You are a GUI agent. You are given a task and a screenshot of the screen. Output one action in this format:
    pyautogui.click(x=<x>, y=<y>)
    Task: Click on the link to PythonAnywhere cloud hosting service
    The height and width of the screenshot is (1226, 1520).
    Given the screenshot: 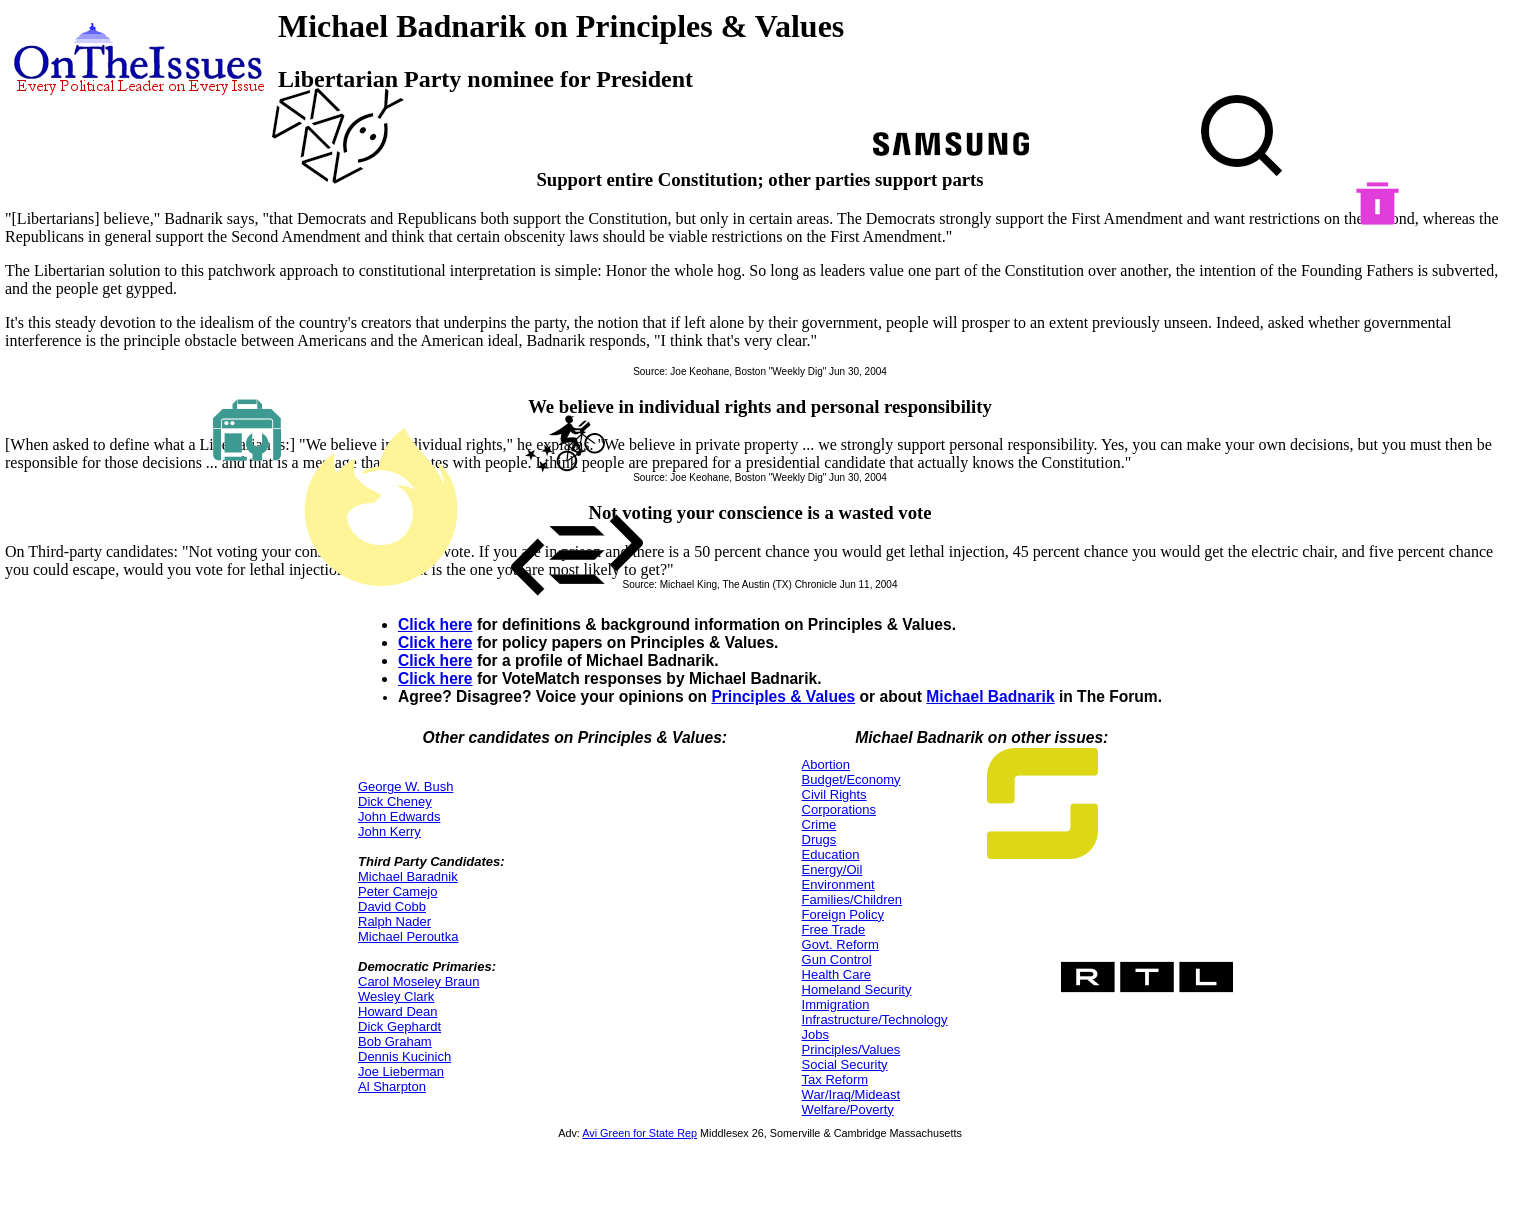 What is the action you would take?
    pyautogui.click(x=338, y=136)
    